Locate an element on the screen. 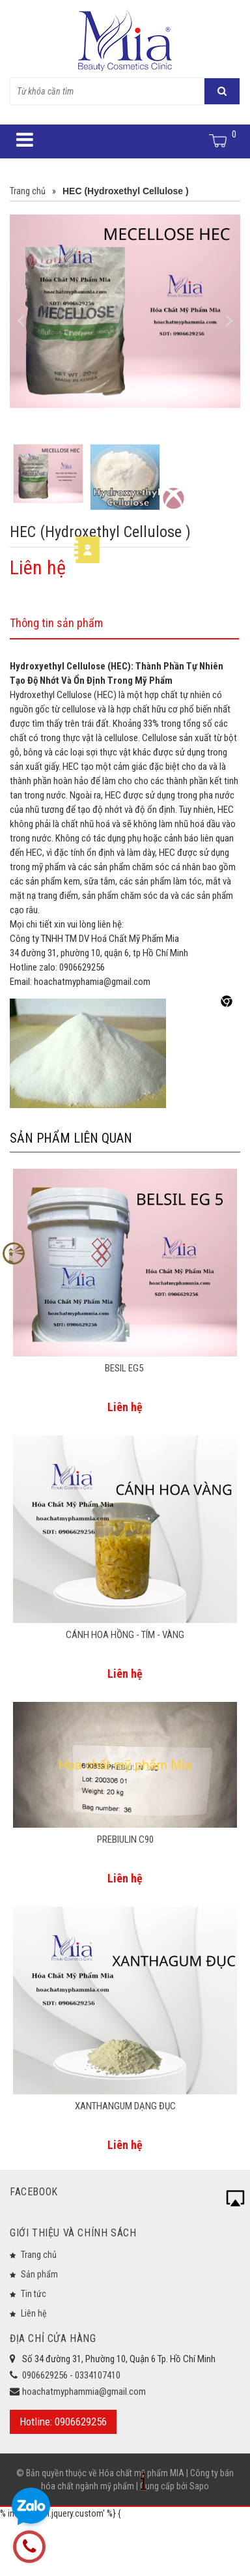 This screenshot has width=250, height=2576. open your contacts list is located at coordinates (87, 549).